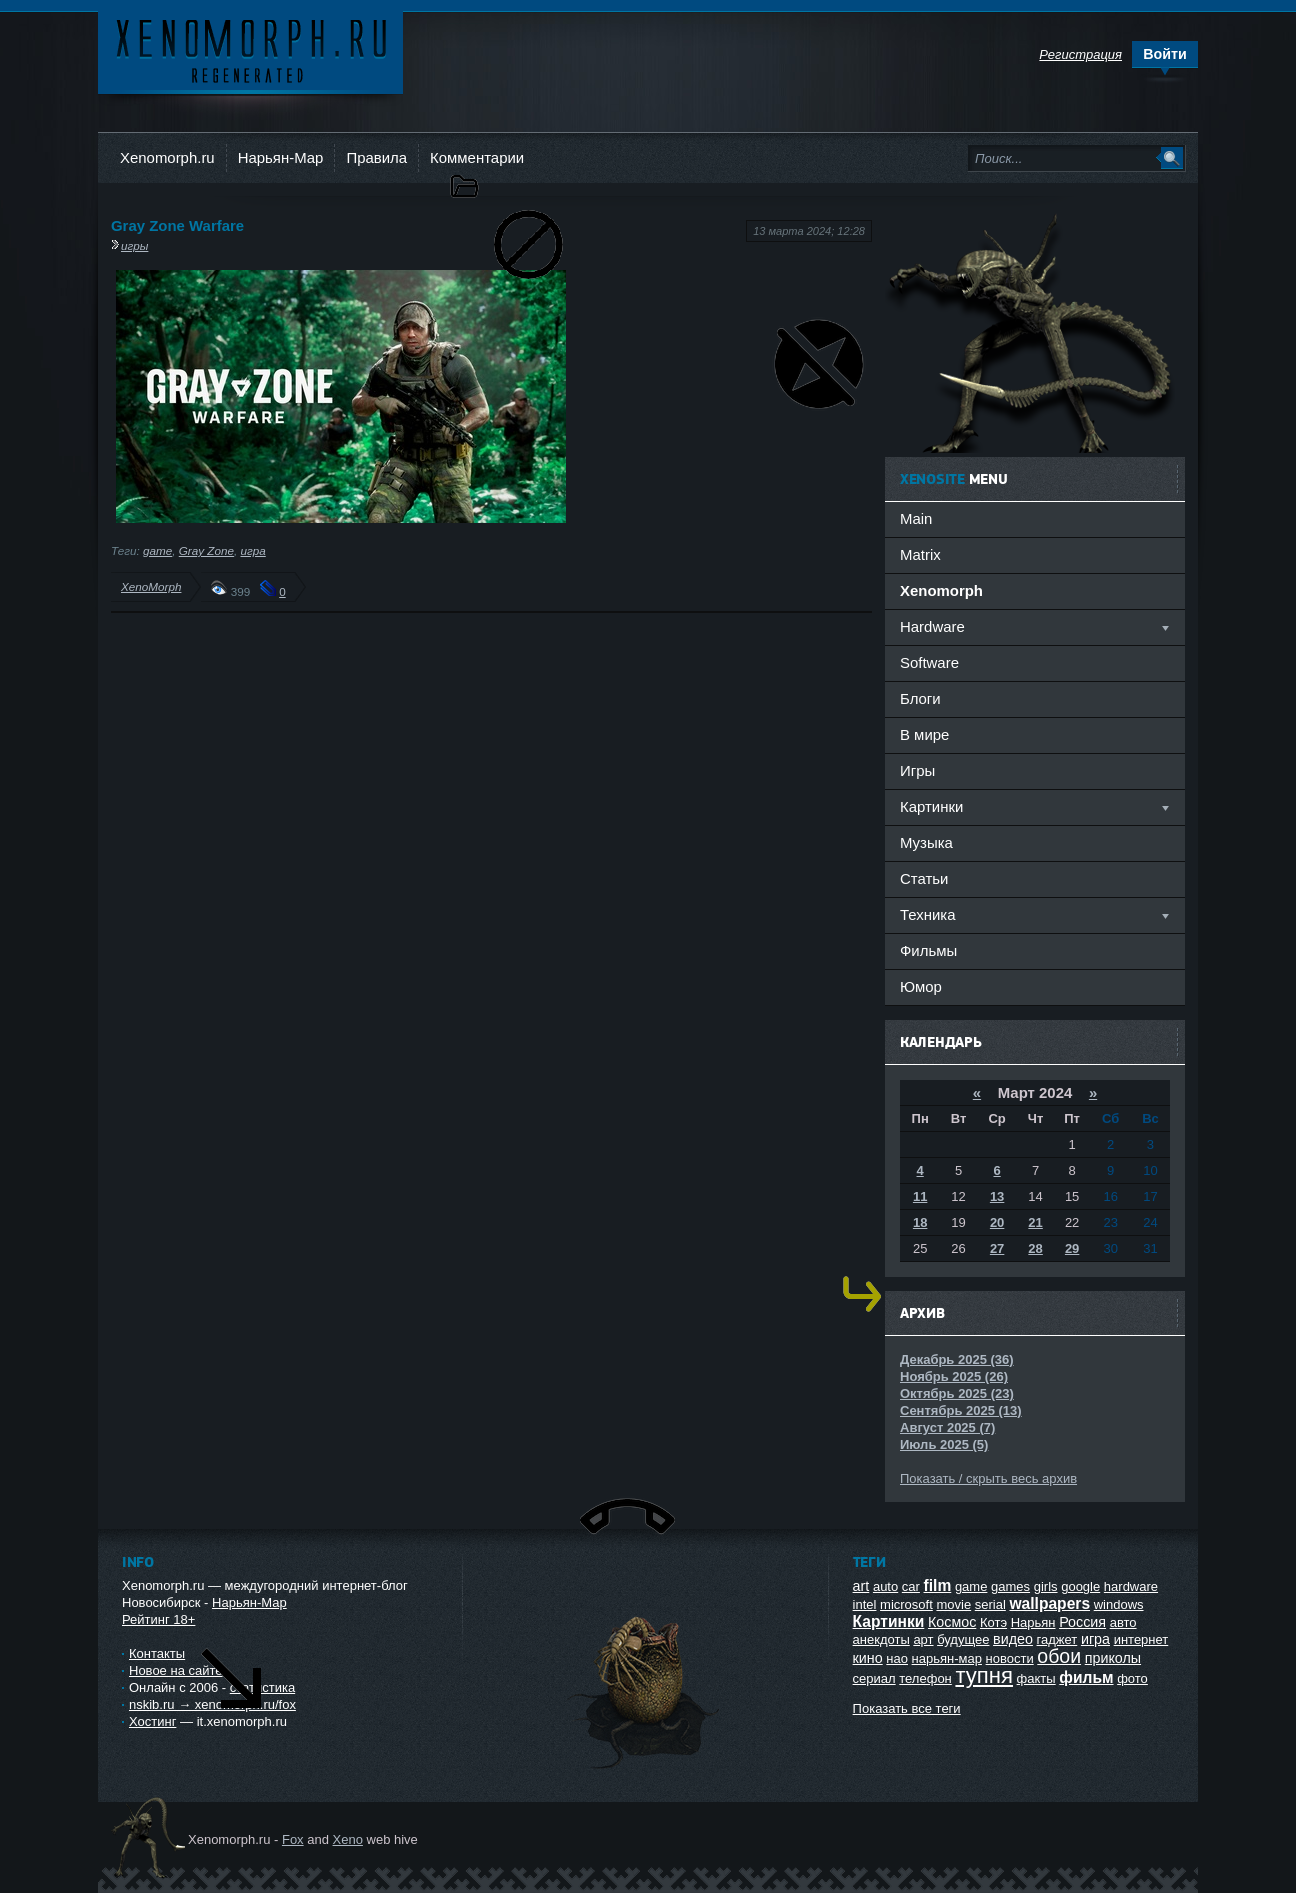  I want to click on navigate to the bottom-right section, so click(233, 1680).